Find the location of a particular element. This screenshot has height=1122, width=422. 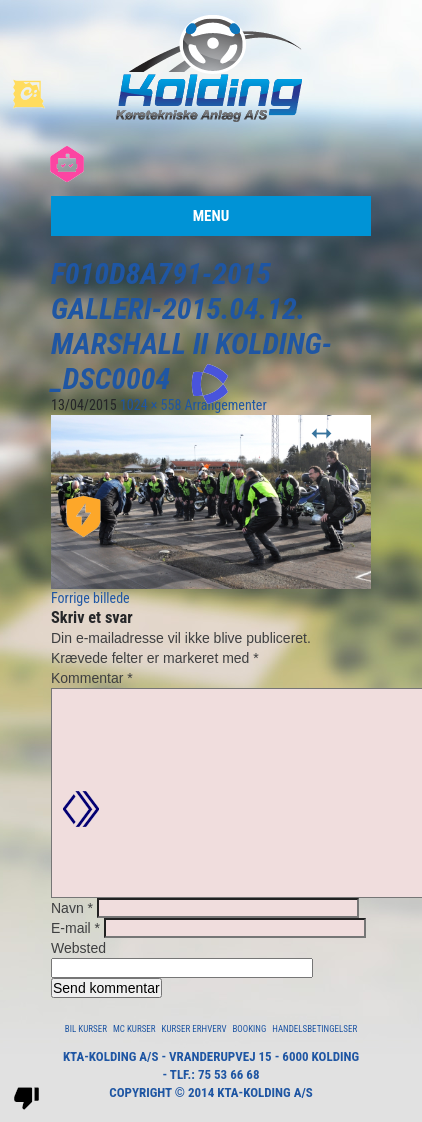

Cloudflare Workers logo is located at coordinates (81, 809).